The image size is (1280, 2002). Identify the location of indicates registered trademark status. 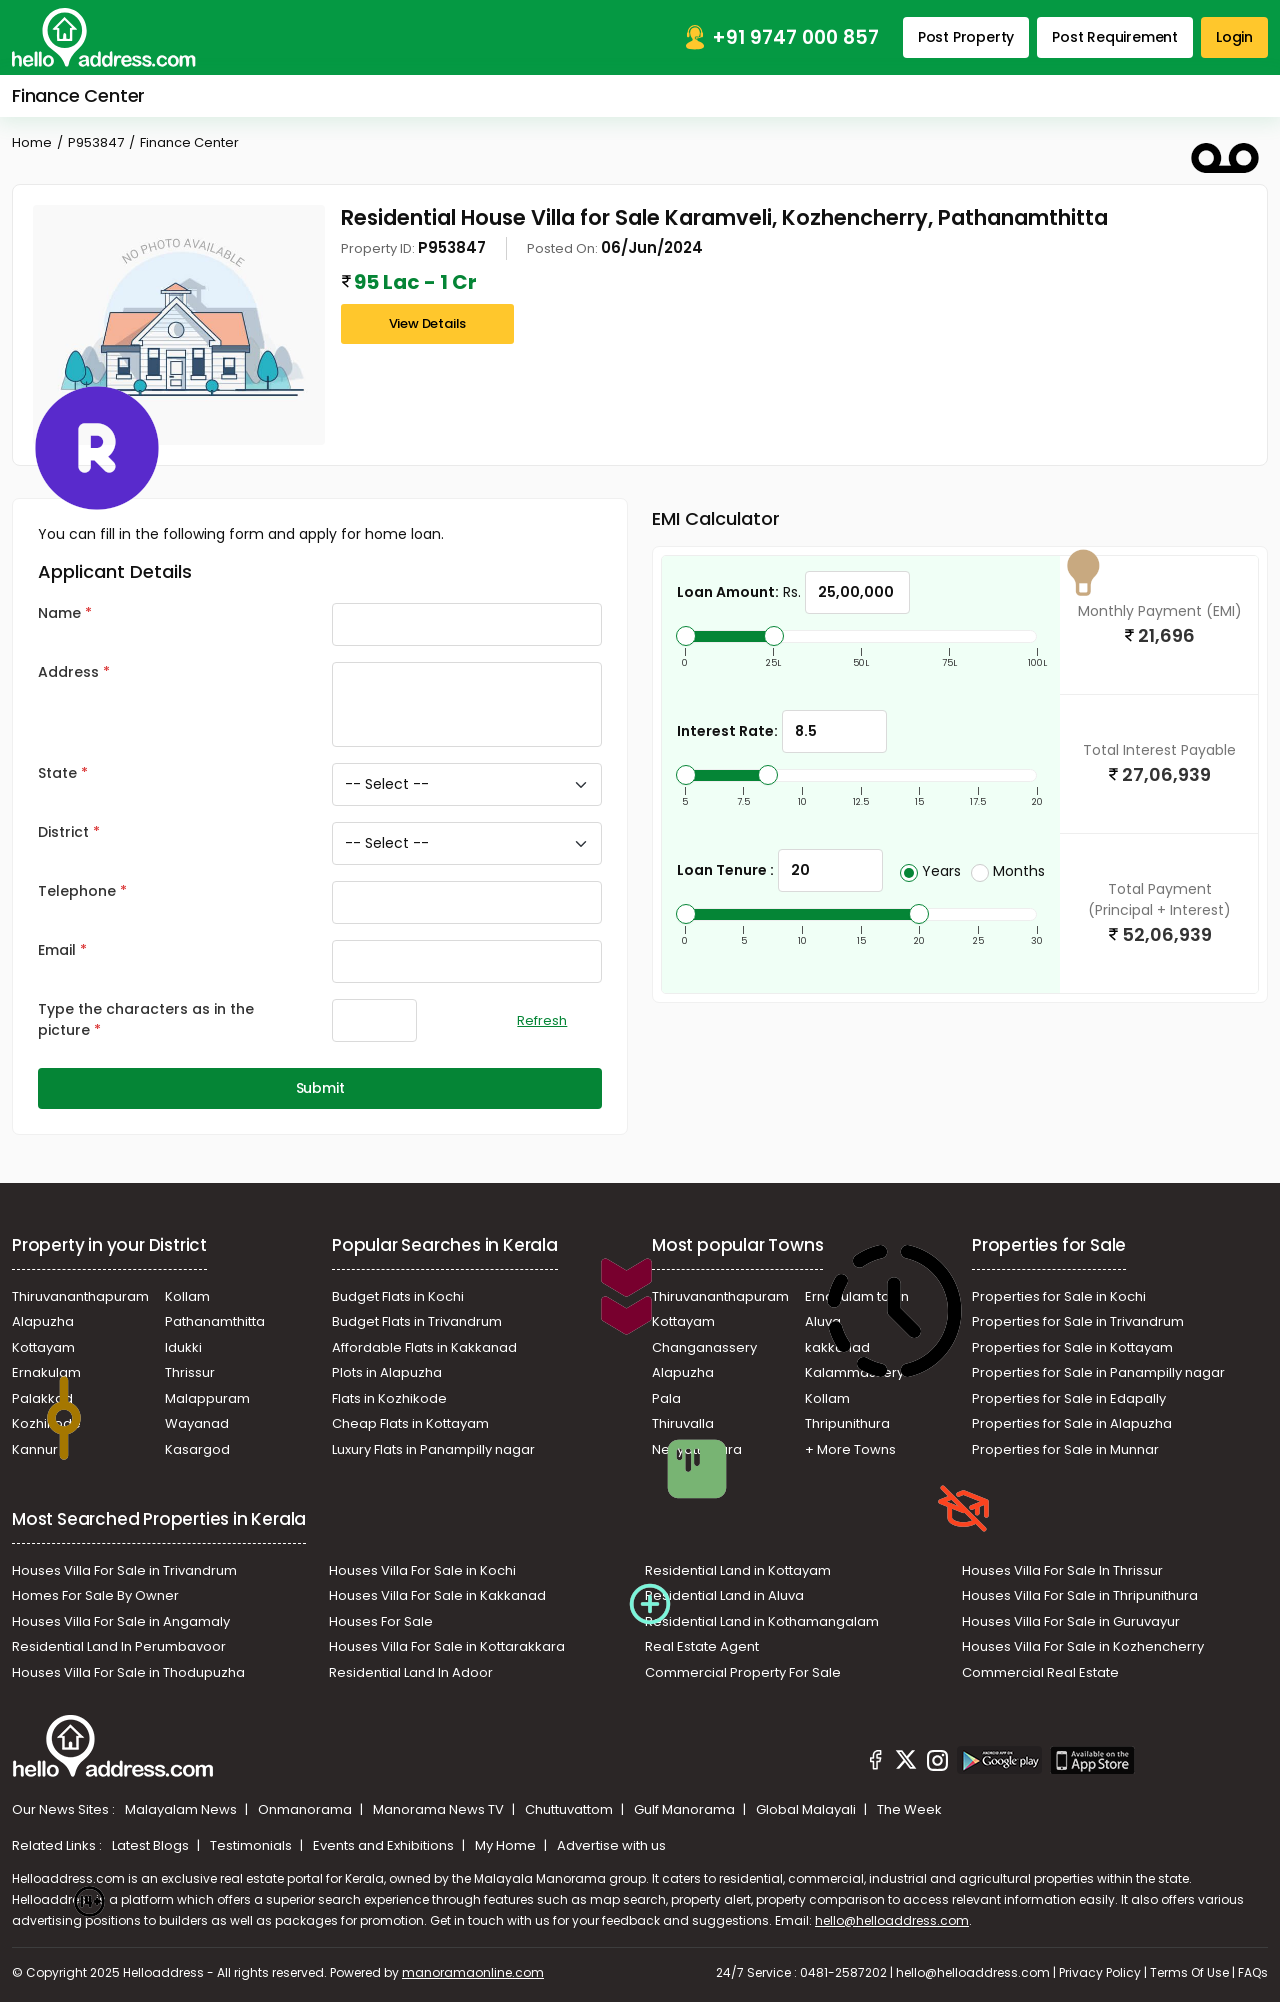
(97, 448).